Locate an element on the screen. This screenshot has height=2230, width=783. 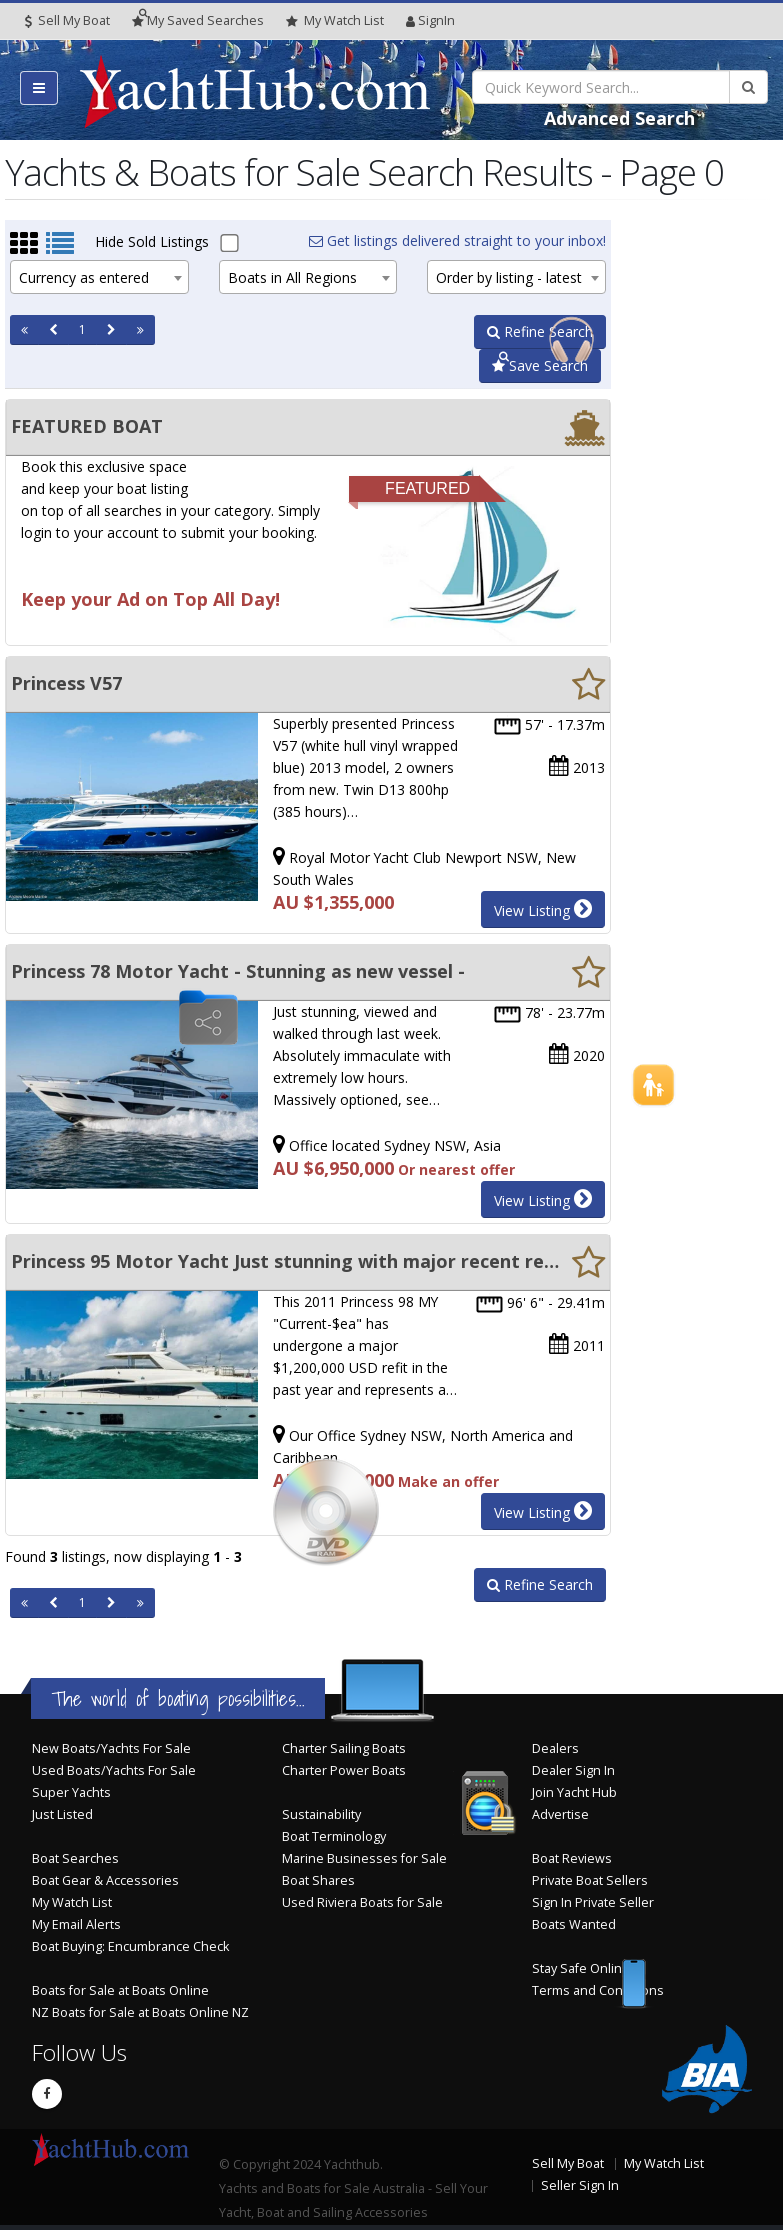
indicates a connected iPhone device is located at coordinates (634, 1984).